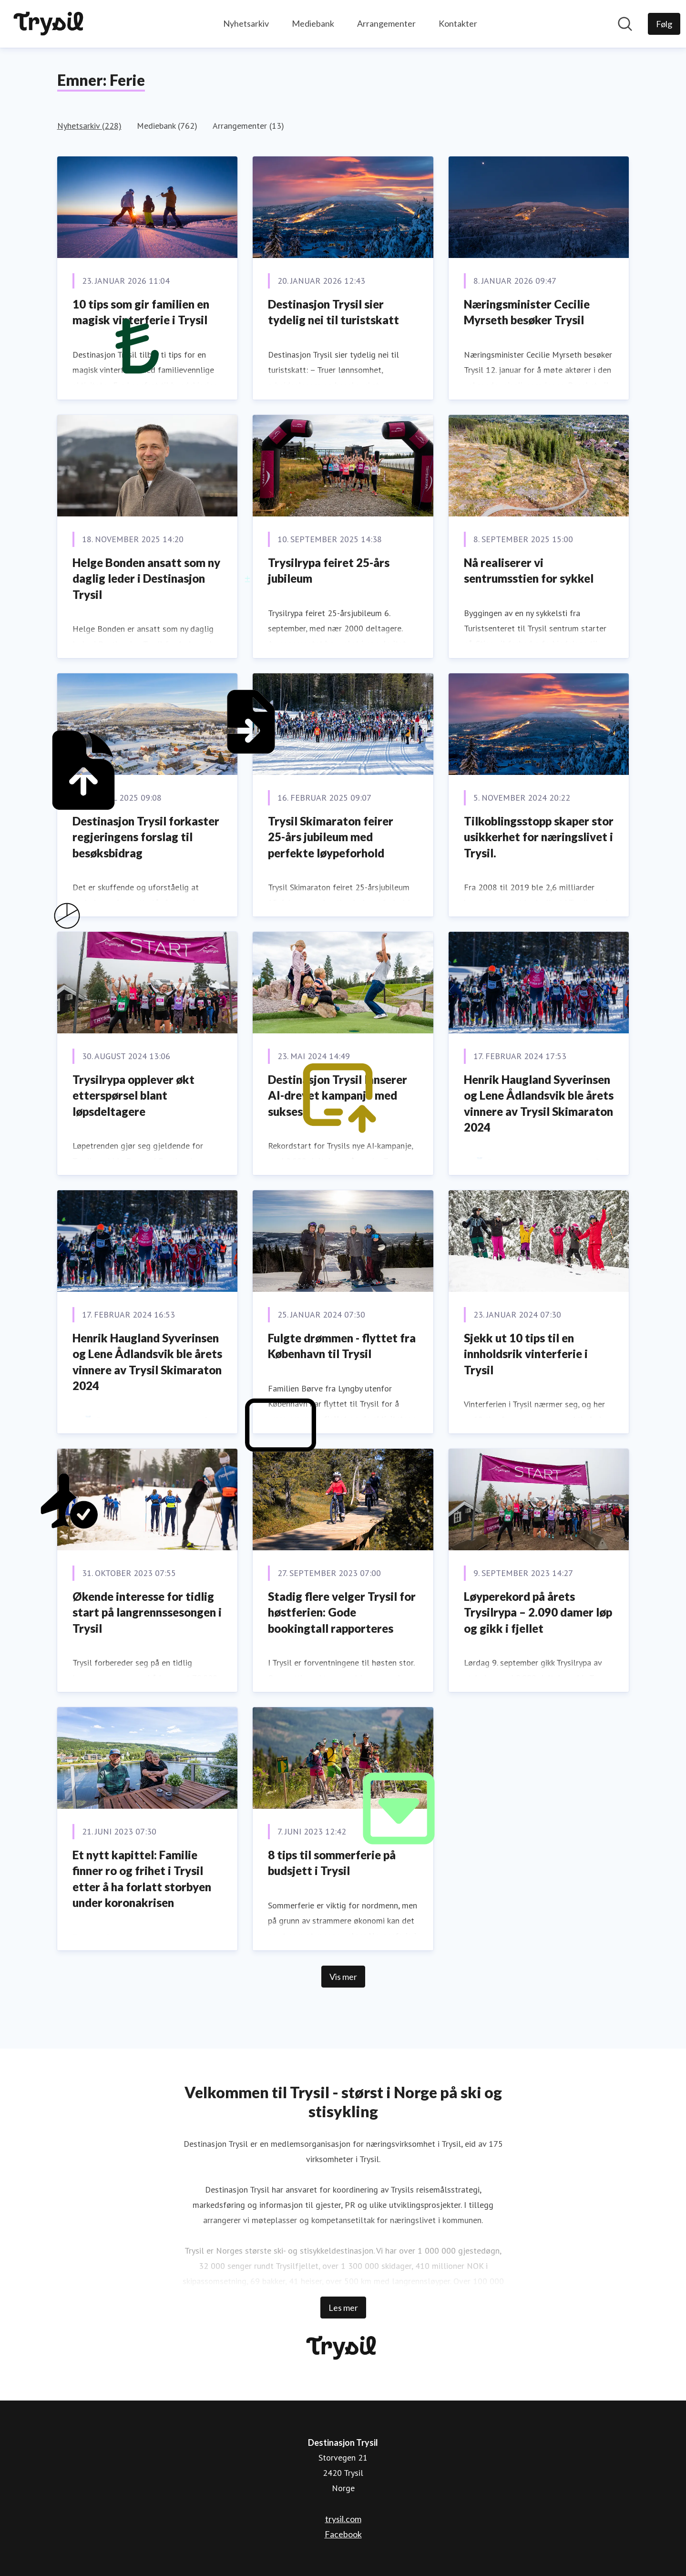  Describe the element at coordinates (280, 1425) in the screenshot. I see `switch to landscape tablet view` at that location.